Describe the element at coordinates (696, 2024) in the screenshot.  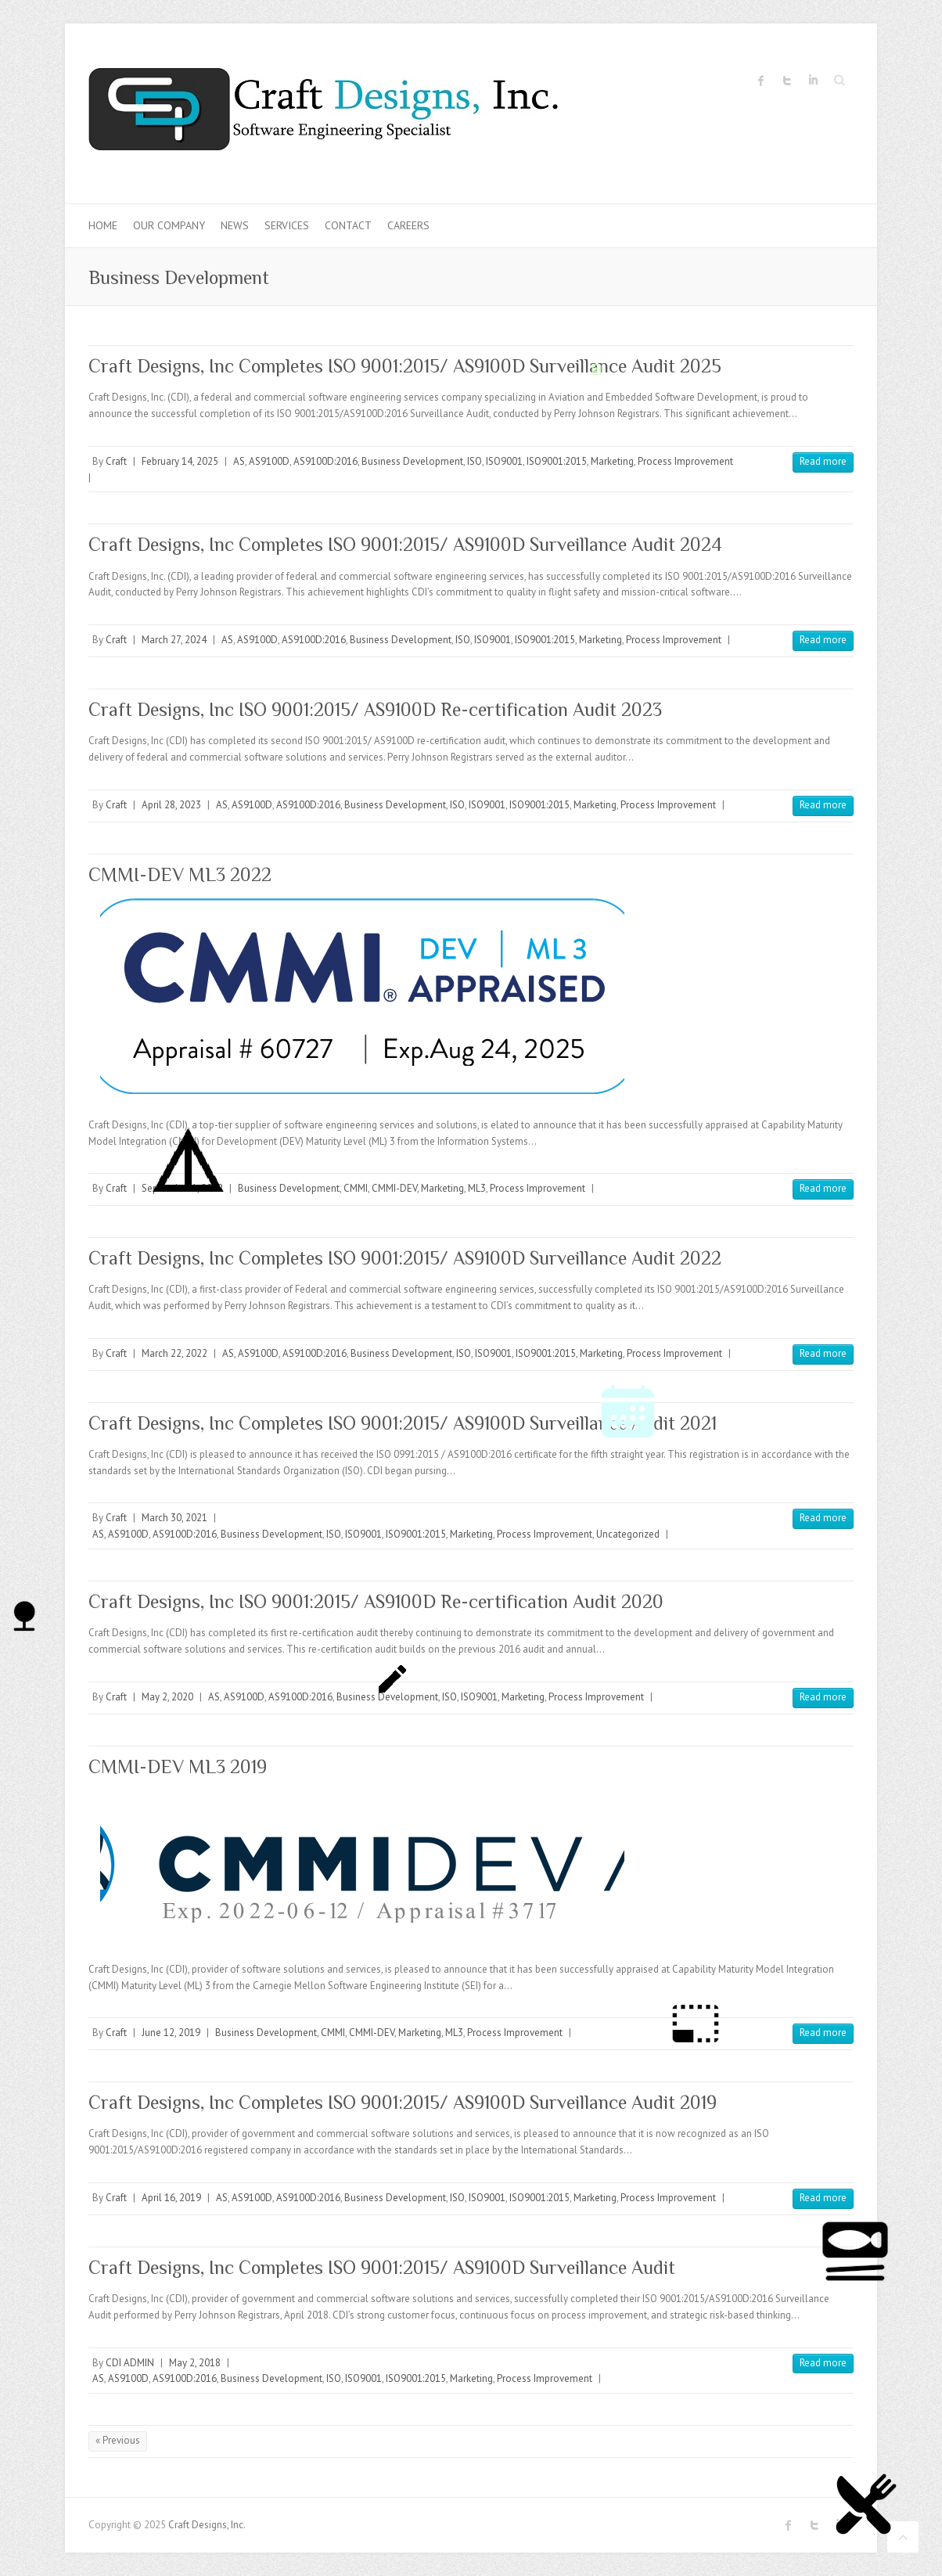
I see `resize image to smaller dimensions` at that location.